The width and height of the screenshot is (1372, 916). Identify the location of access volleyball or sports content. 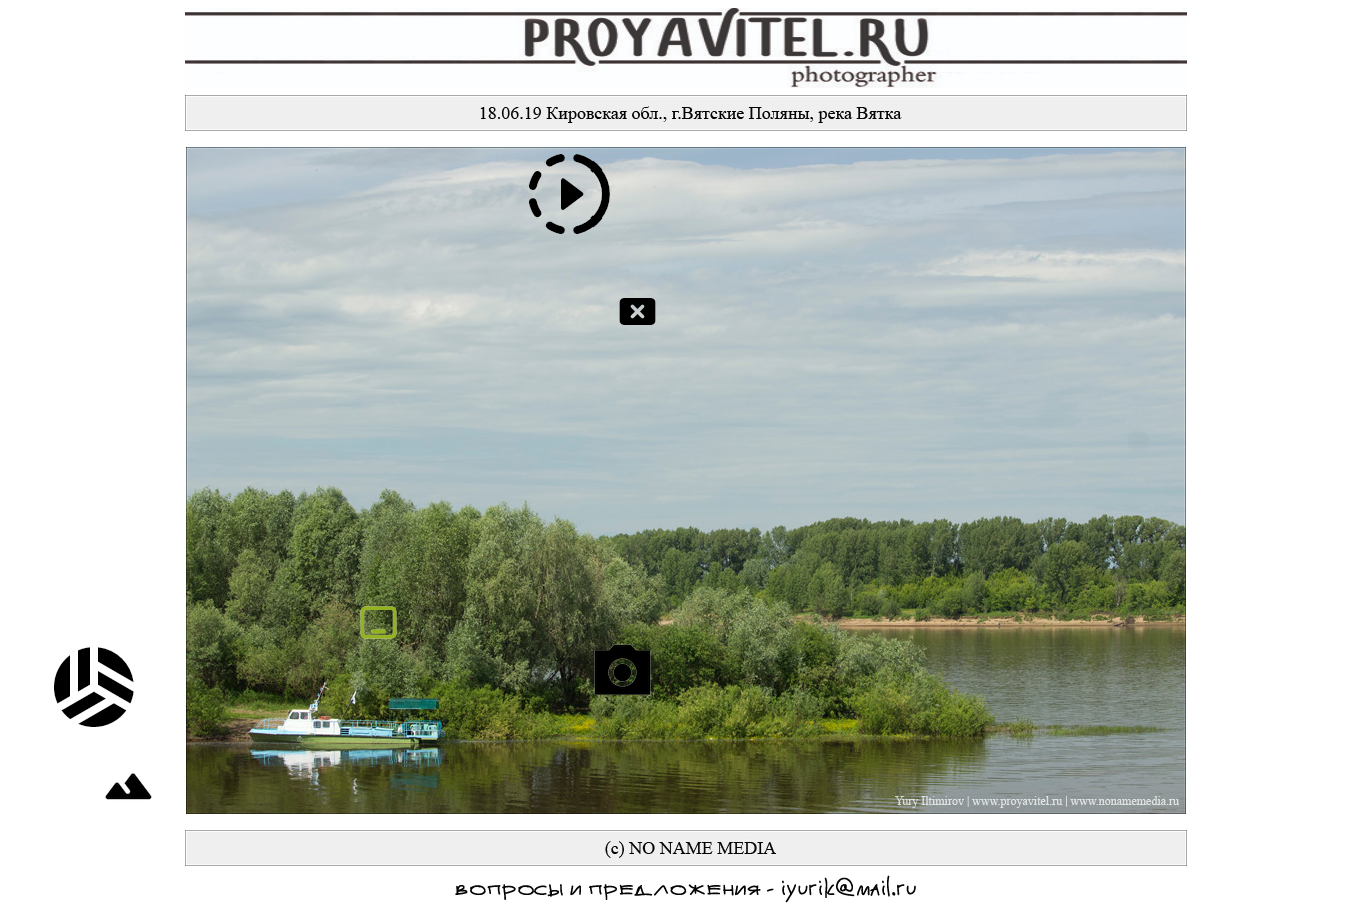
(94, 687).